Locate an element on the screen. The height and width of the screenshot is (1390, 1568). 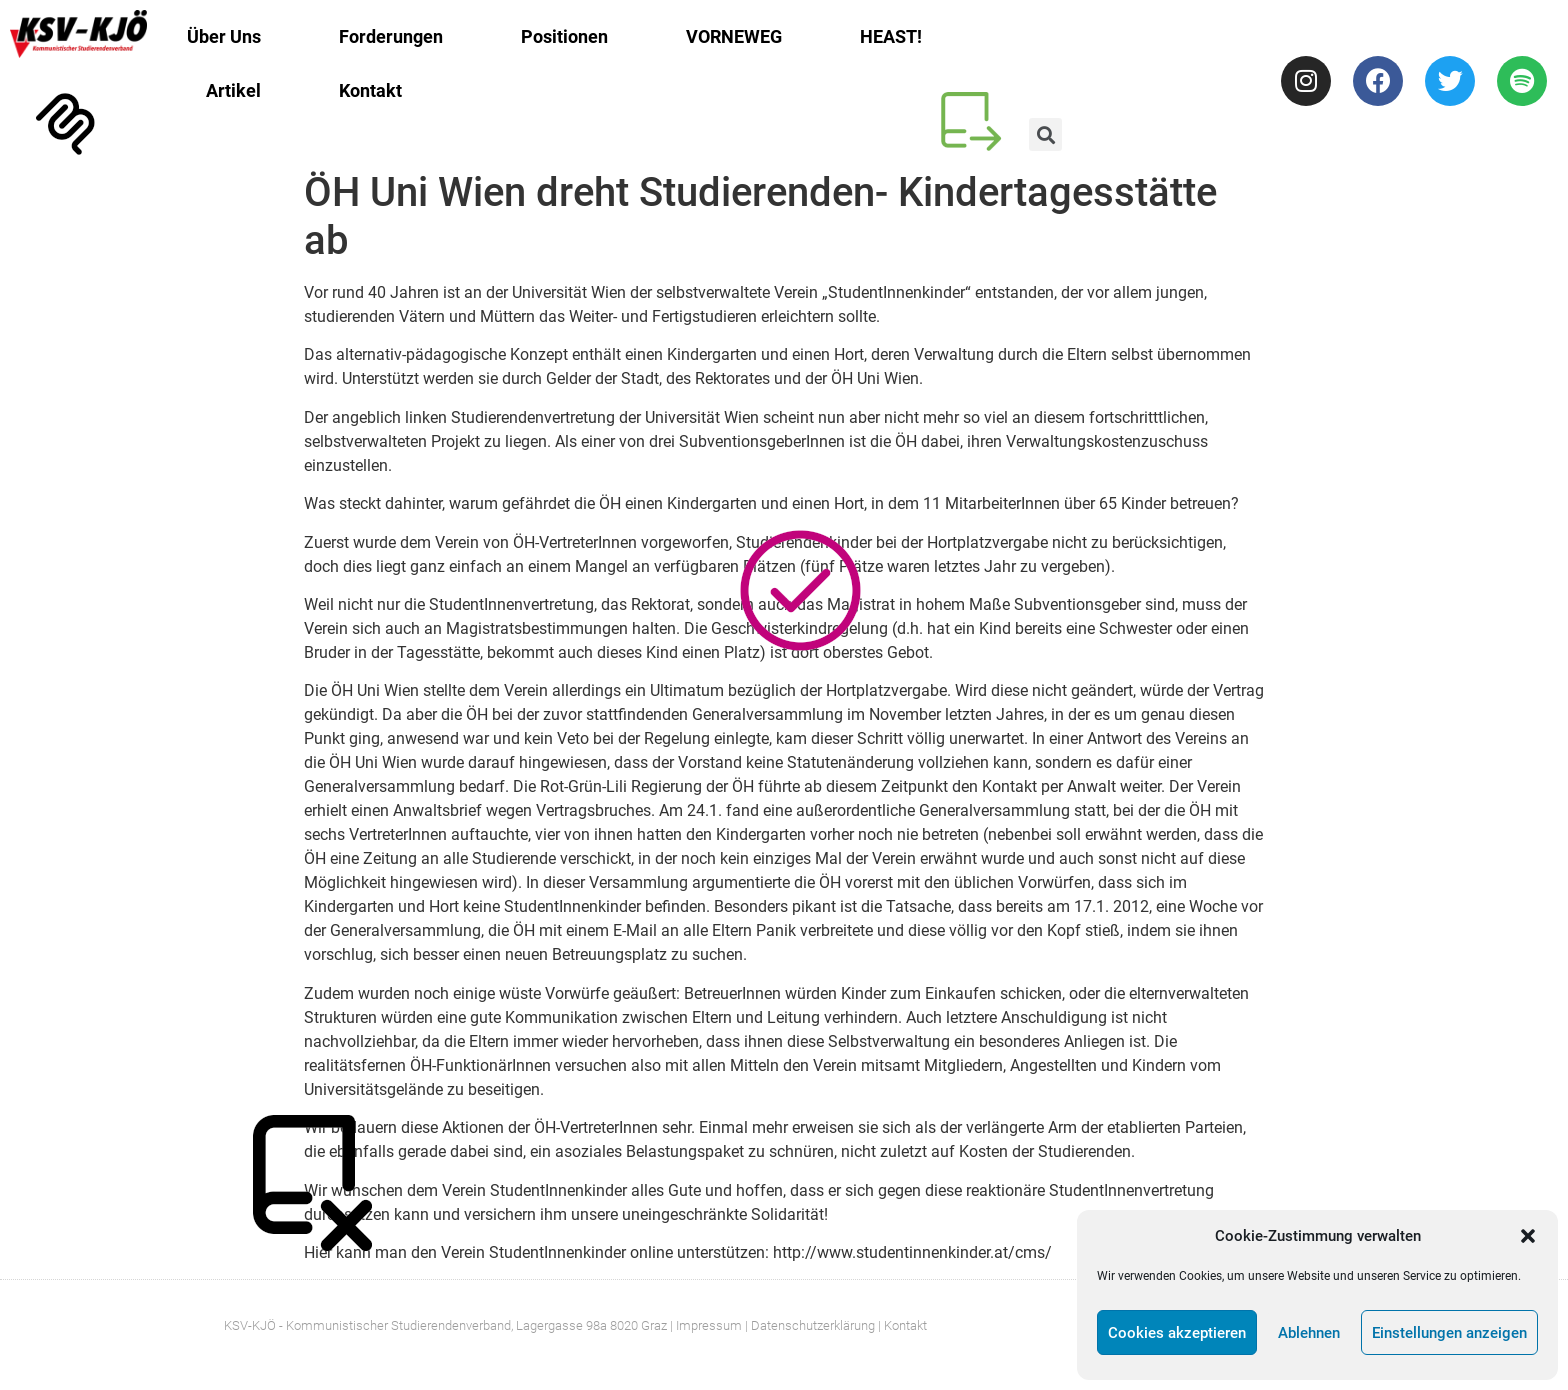
access model context protocol settings is located at coordinates (65, 124).